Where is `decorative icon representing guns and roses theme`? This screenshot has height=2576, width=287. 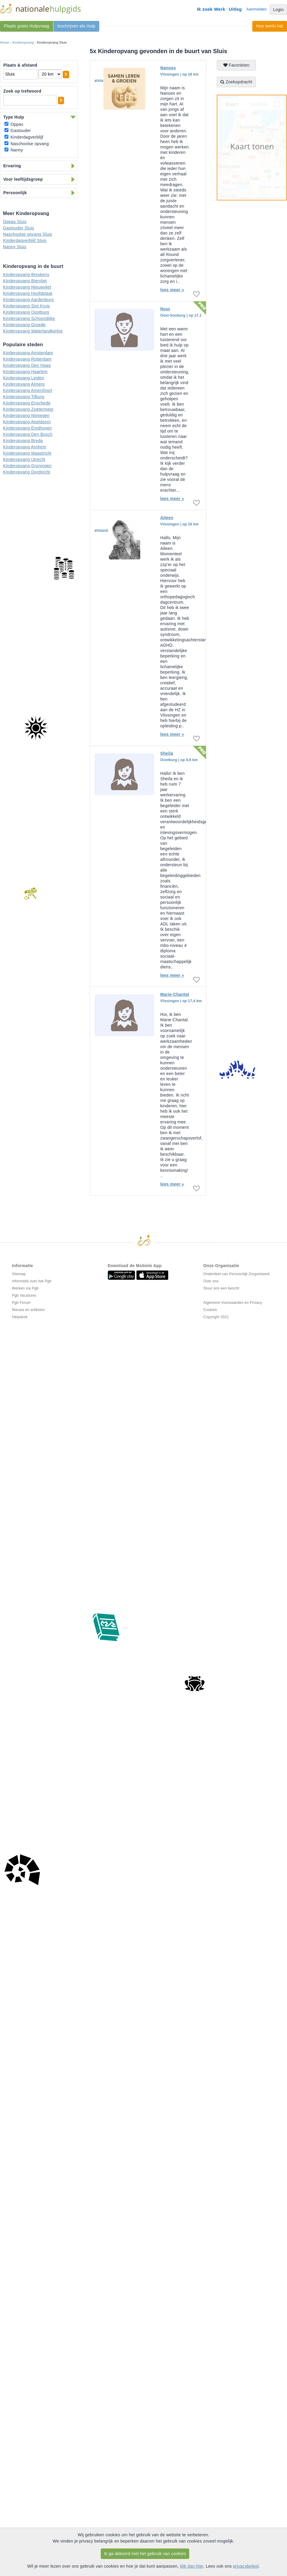
decorative icon representing guns and roses theme is located at coordinates (30, 893).